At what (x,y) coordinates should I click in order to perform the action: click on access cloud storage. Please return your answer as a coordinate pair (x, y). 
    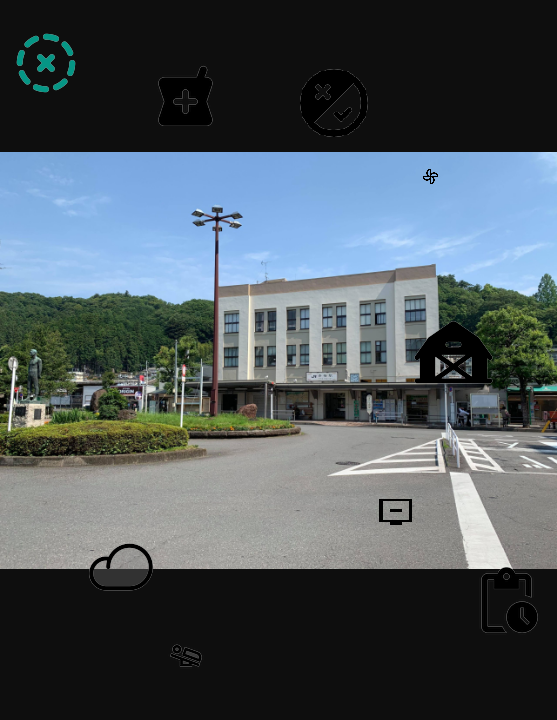
    Looking at the image, I should click on (121, 567).